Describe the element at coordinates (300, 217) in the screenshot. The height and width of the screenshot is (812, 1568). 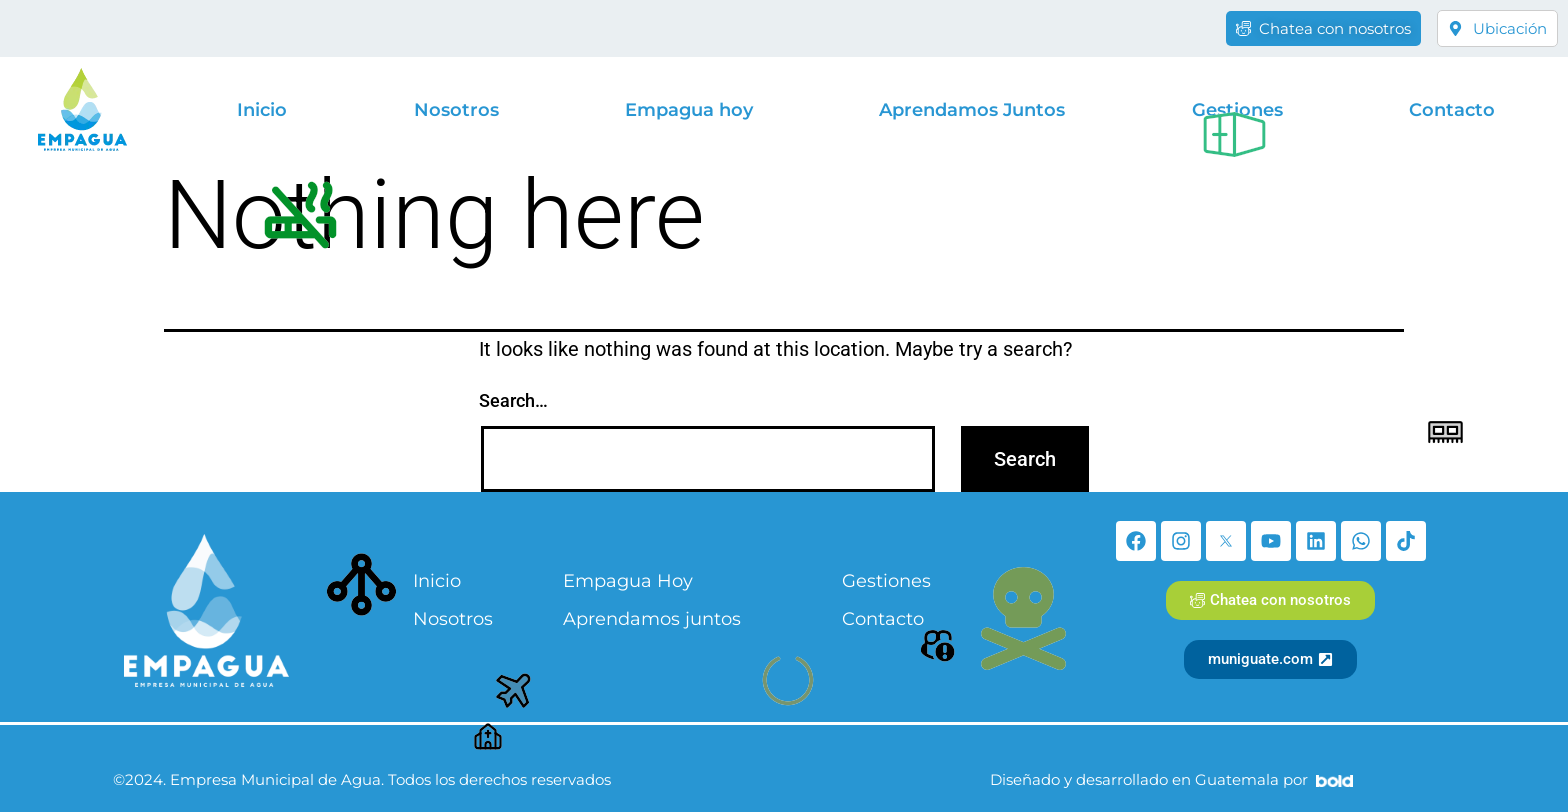
I see `no smoking allowed` at that location.